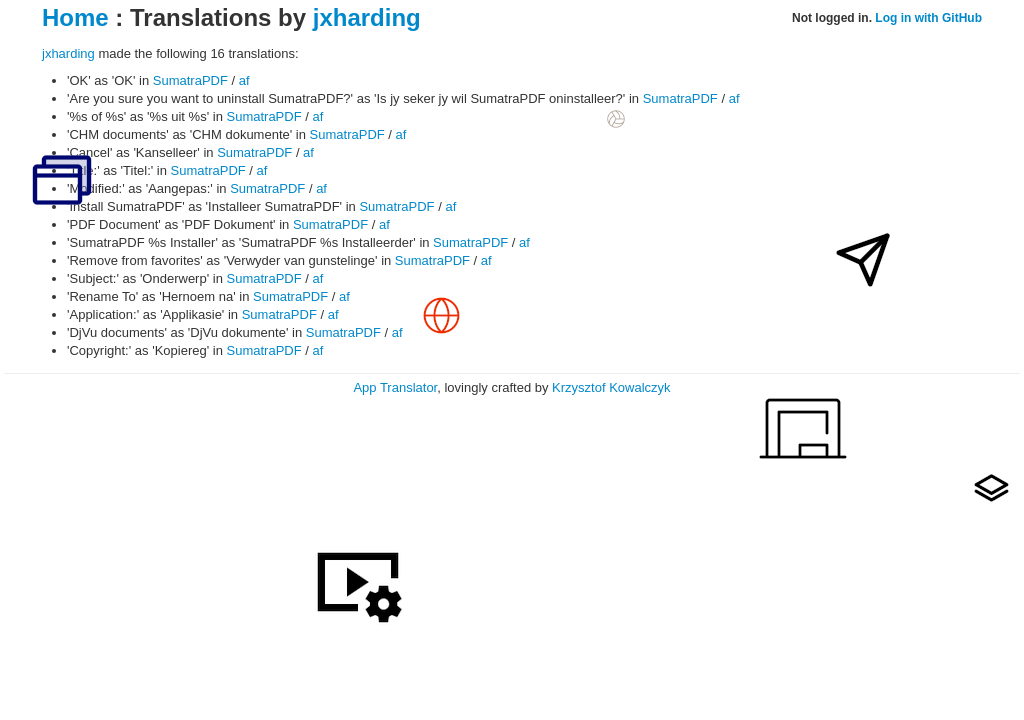  Describe the element at coordinates (358, 582) in the screenshot. I see `adjust video playback settings` at that location.